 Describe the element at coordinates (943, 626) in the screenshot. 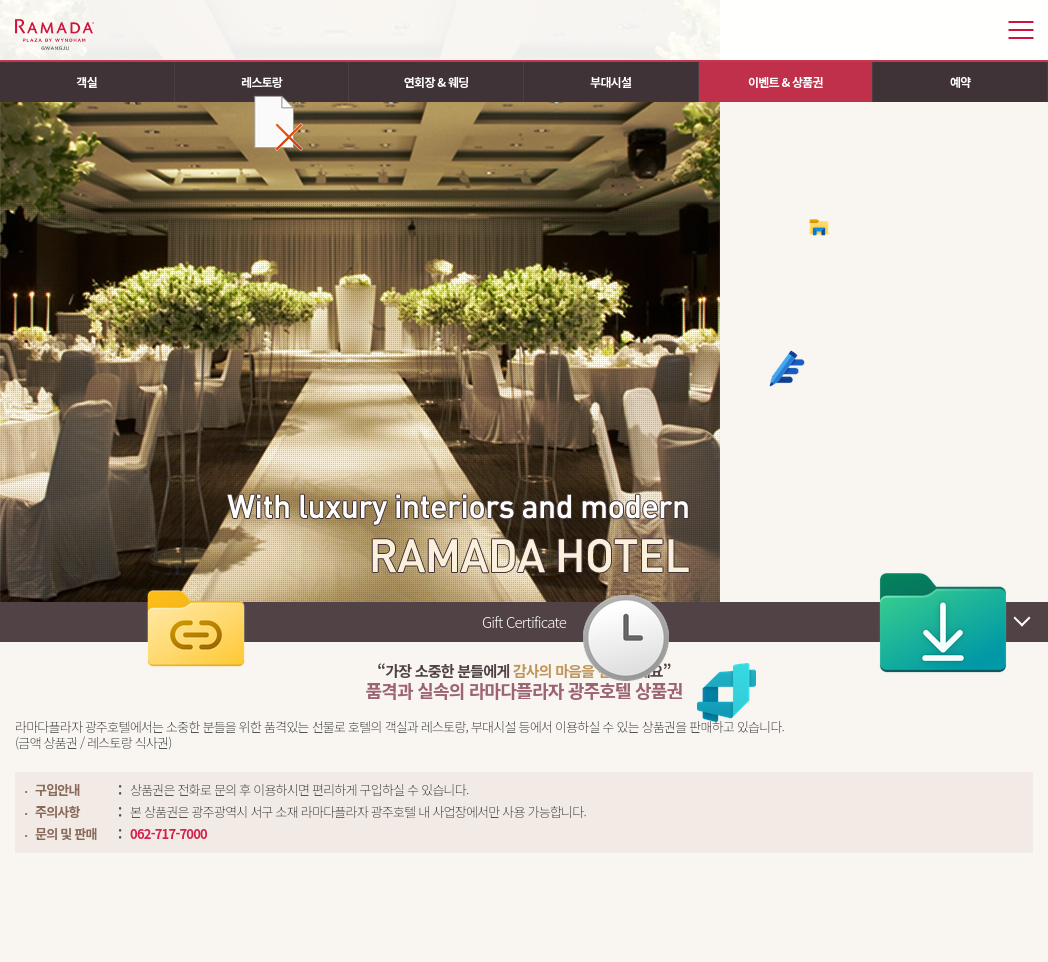

I see `open your downloads folder` at that location.